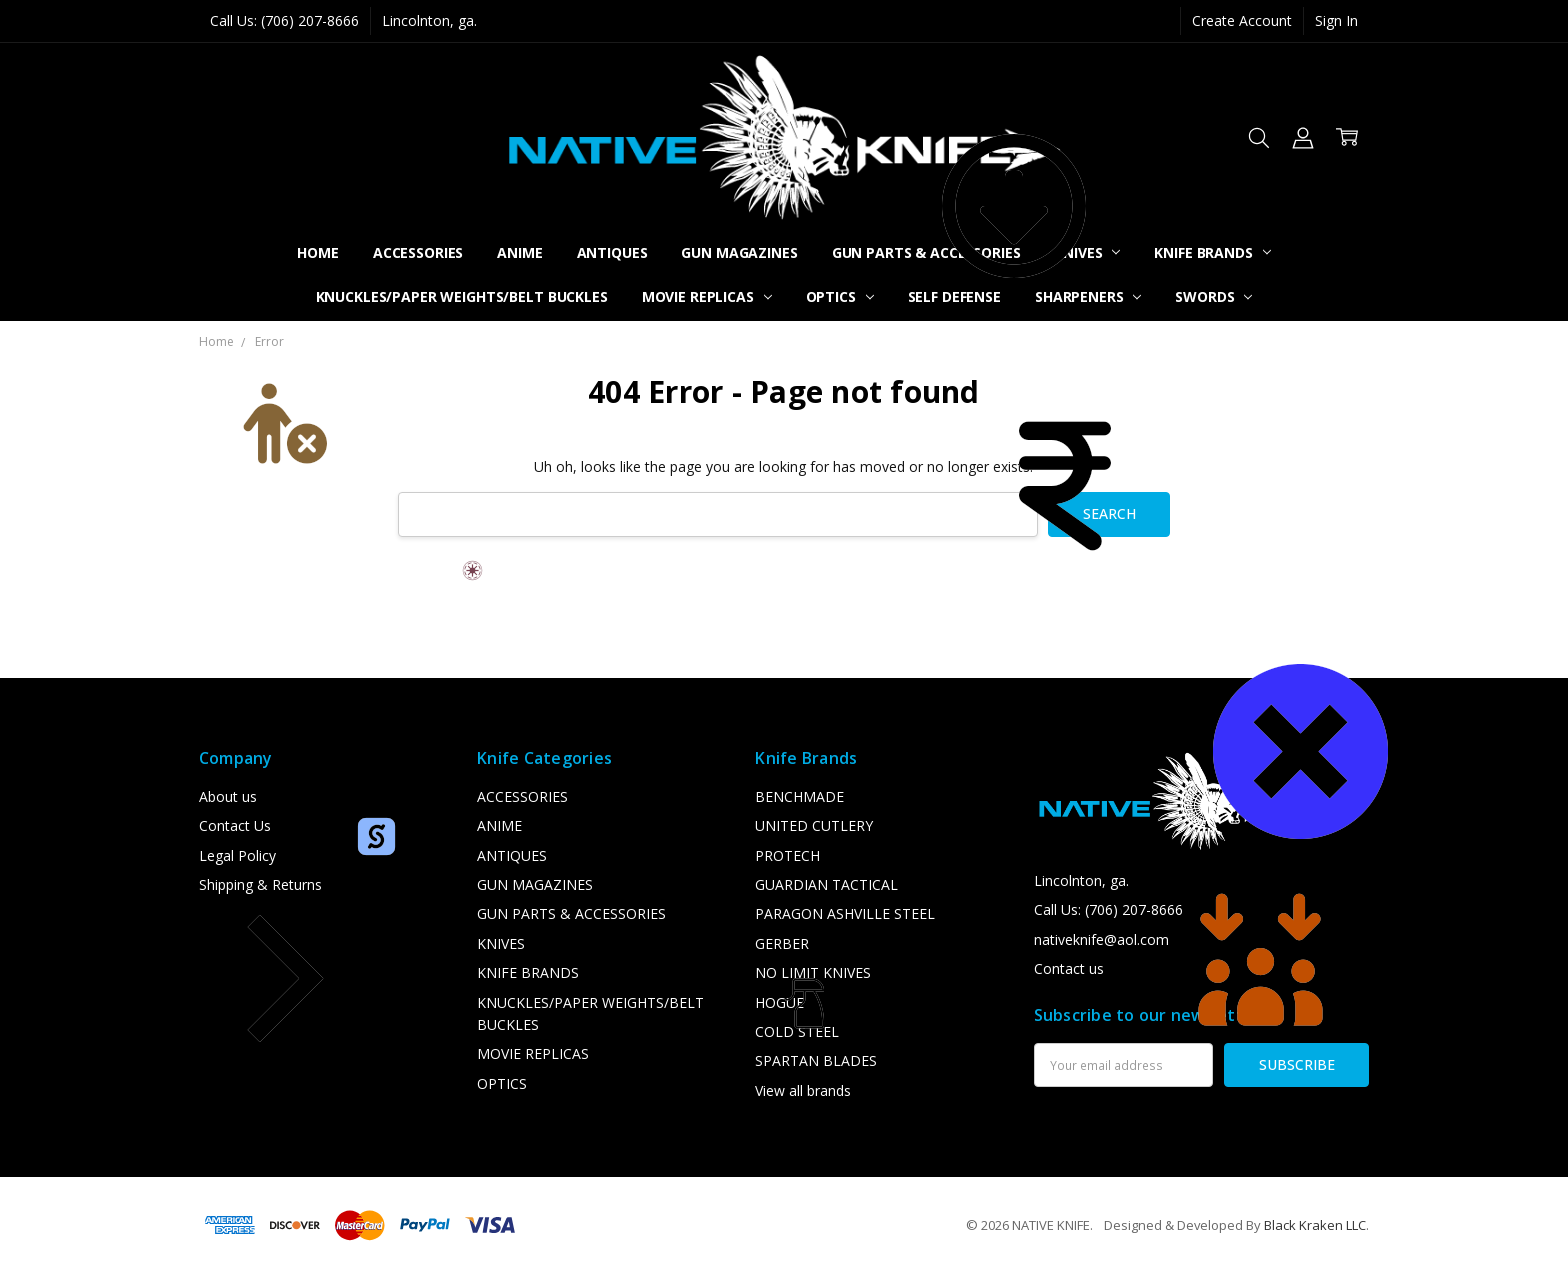 This screenshot has height=1266, width=1568. What do you see at coordinates (1014, 206) in the screenshot?
I see `download a file or content` at bounding box center [1014, 206].